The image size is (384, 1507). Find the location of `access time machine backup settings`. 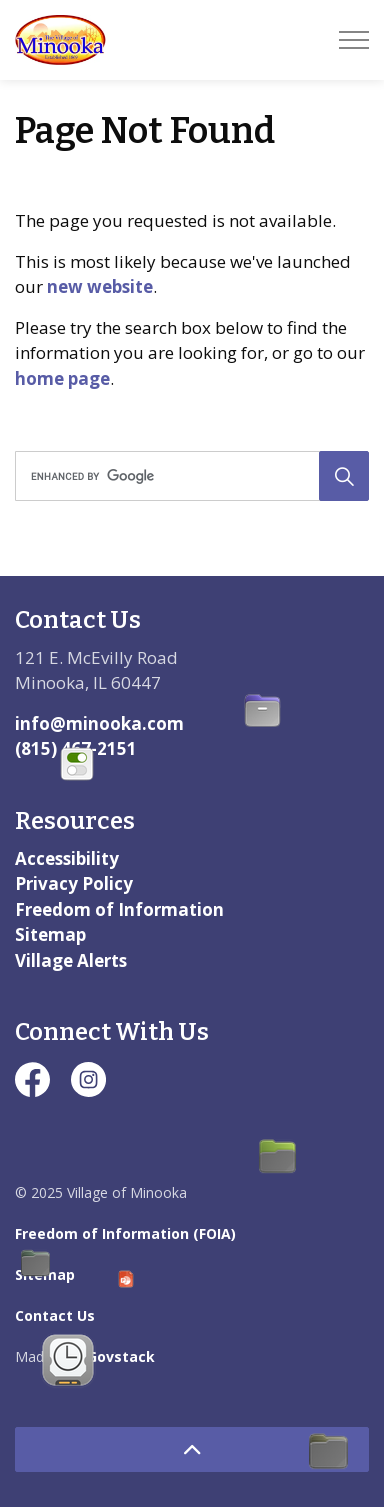

access time machine backup settings is located at coordinates (68, 1361).